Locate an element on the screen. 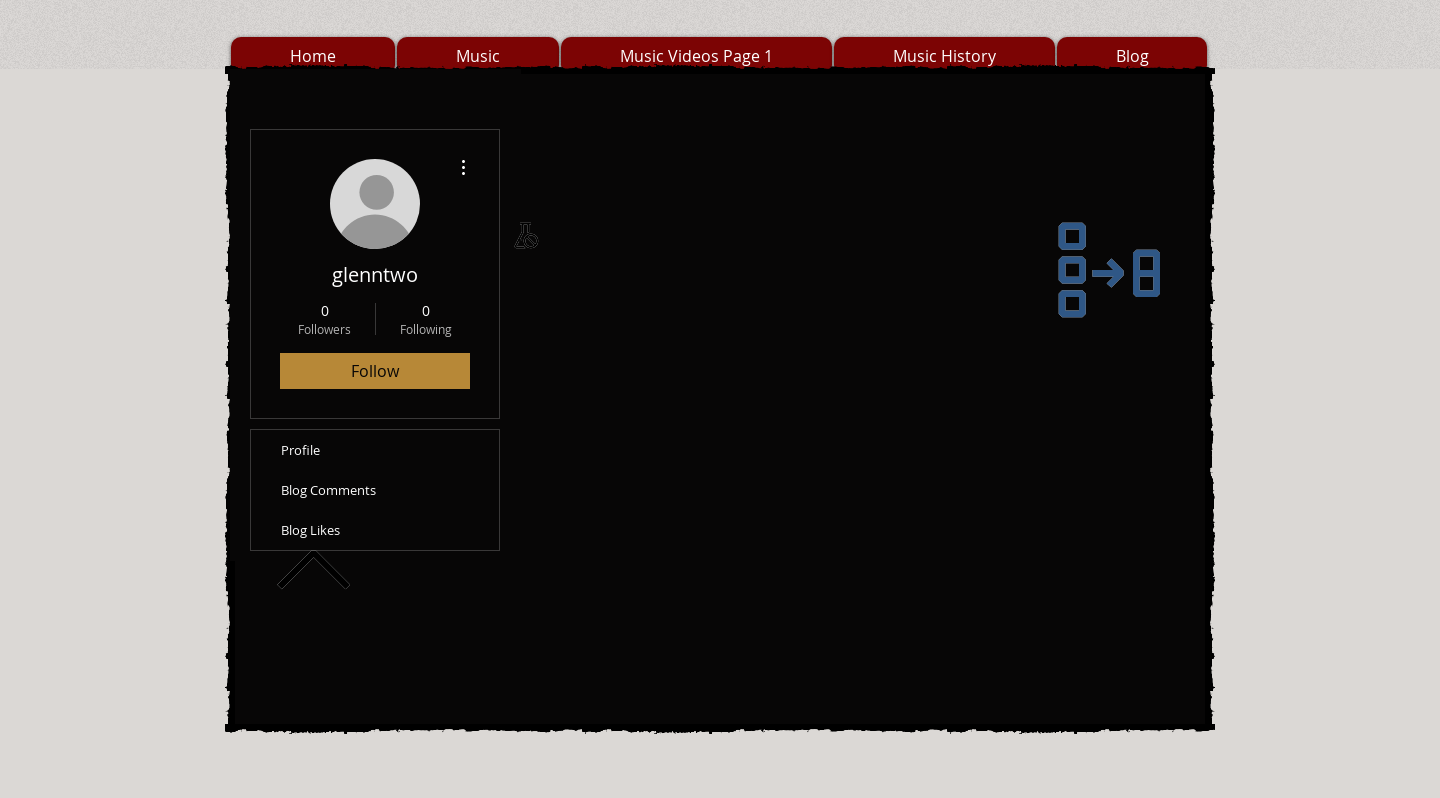  combine or merge multiple items into one is located at coordinates (1106, 270).